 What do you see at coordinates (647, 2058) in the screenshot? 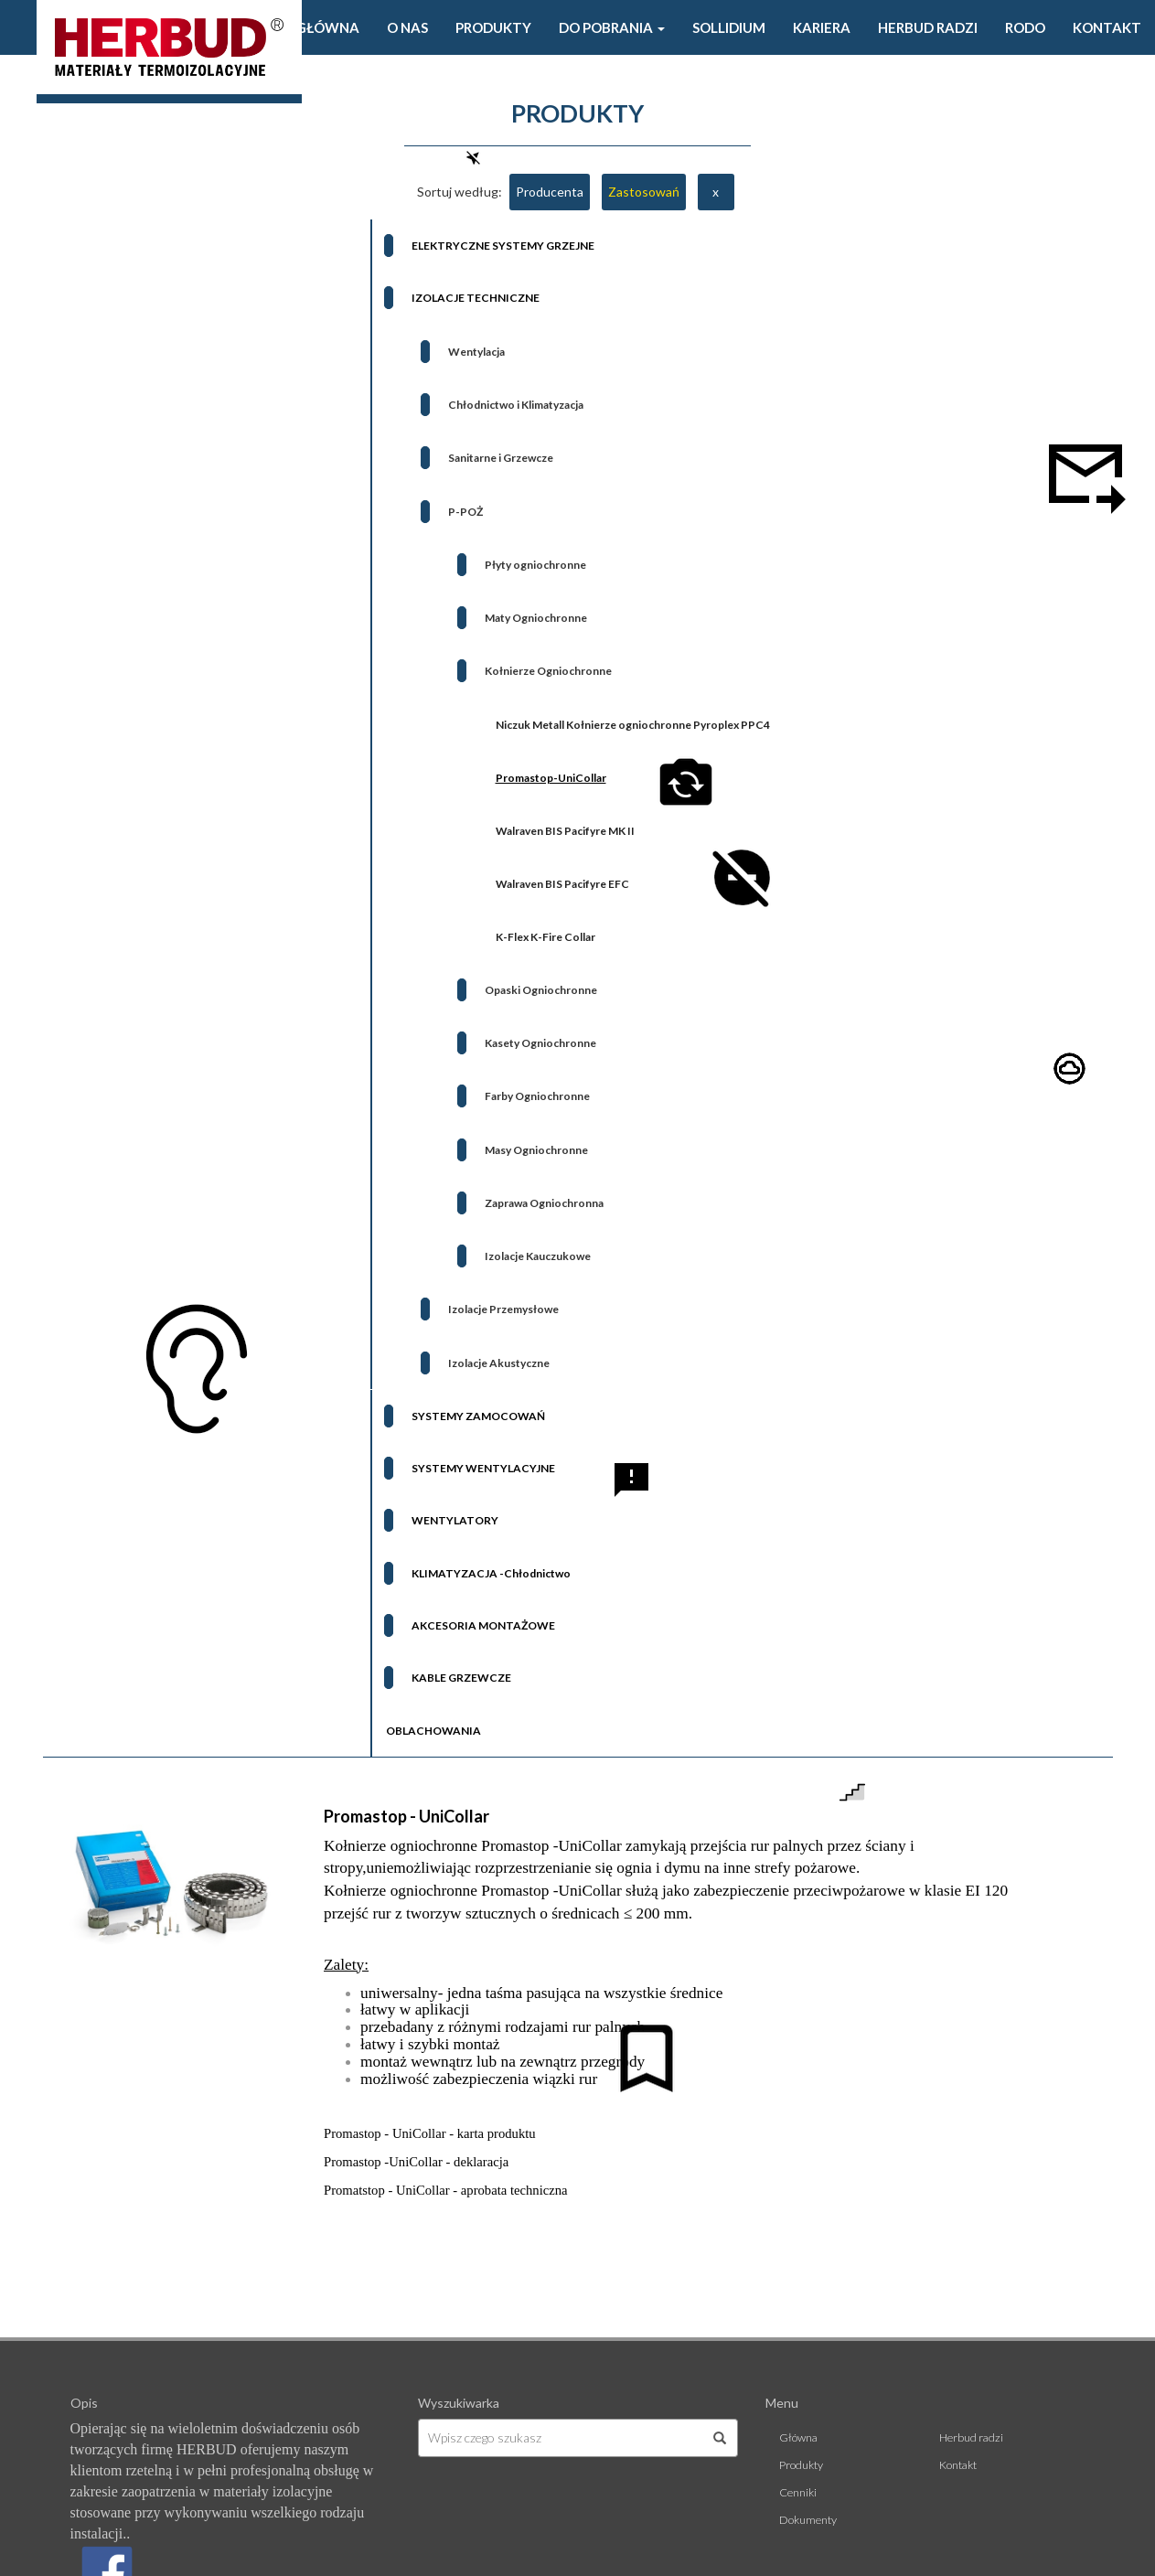
I see `save this item for later` at bounding box center [647, 2058].